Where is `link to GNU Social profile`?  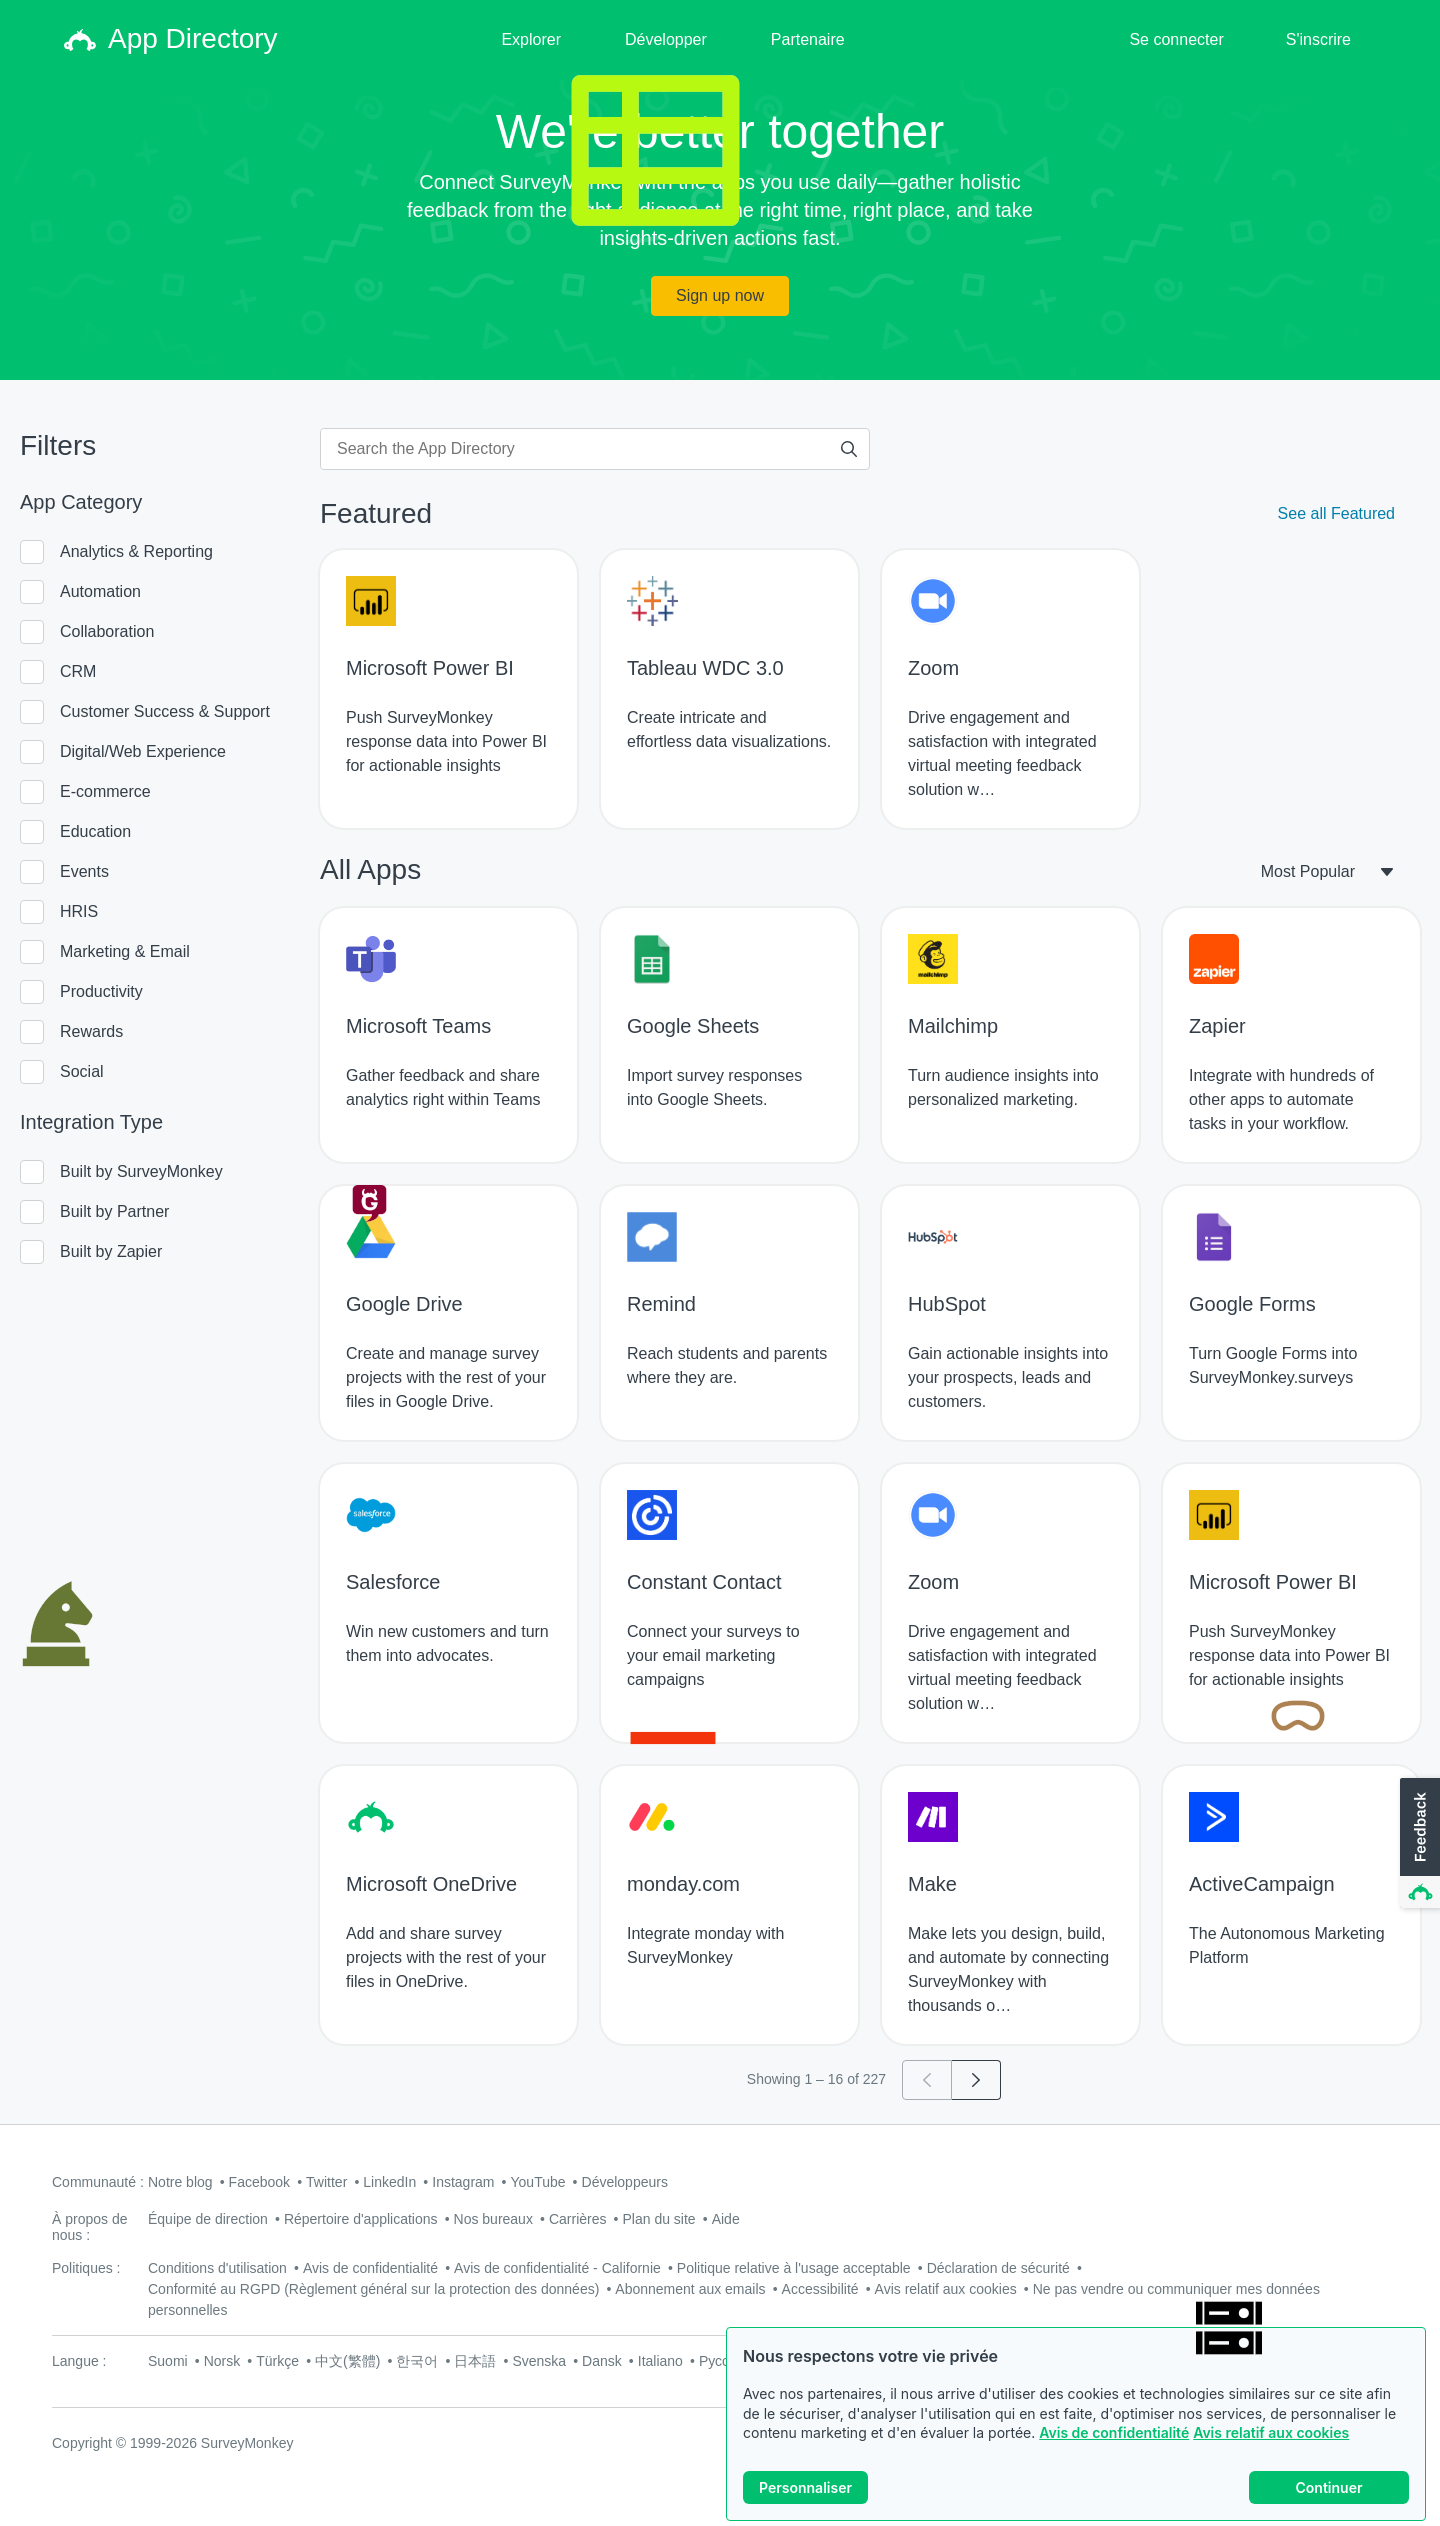 link to GNU Social profile is located at coordinates (369, 1203).